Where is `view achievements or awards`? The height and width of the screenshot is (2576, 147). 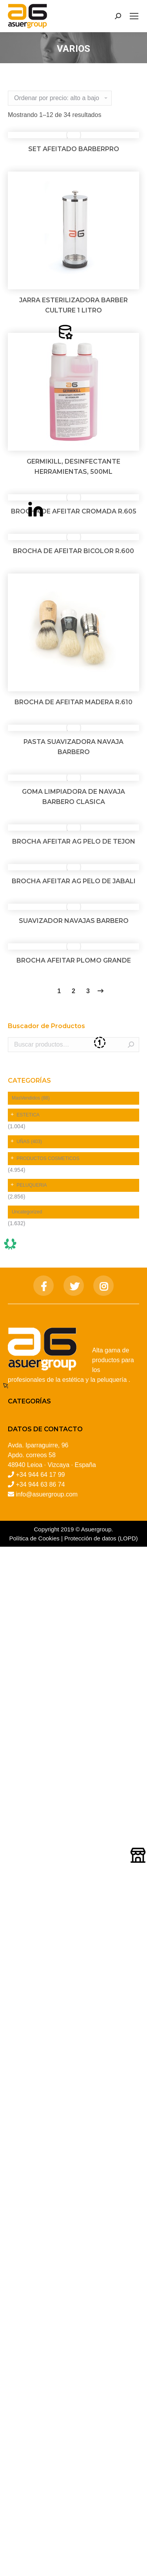 view achievements or awards is located at coordinates (10, 1244).